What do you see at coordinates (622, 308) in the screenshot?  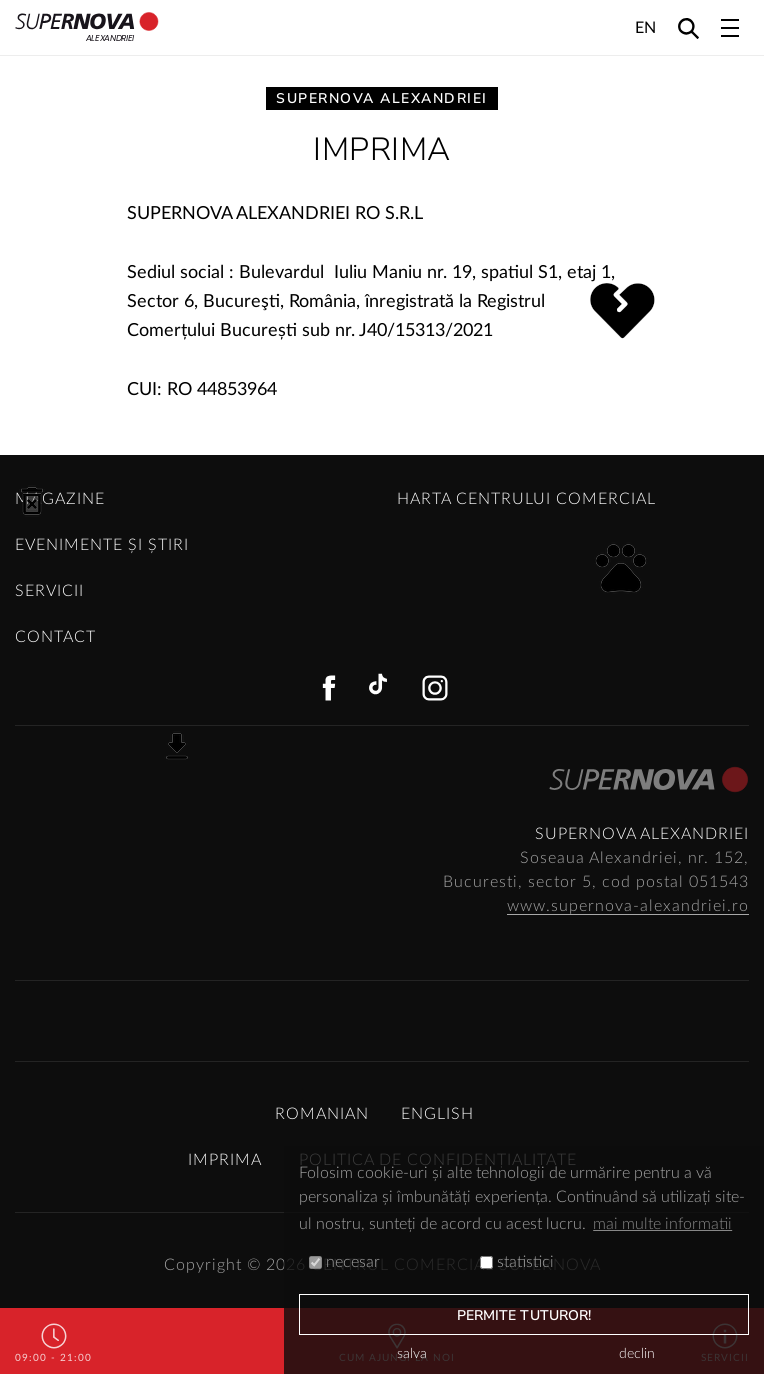 I see `unlike or remove from favorites` at bounding box center [622, 308].